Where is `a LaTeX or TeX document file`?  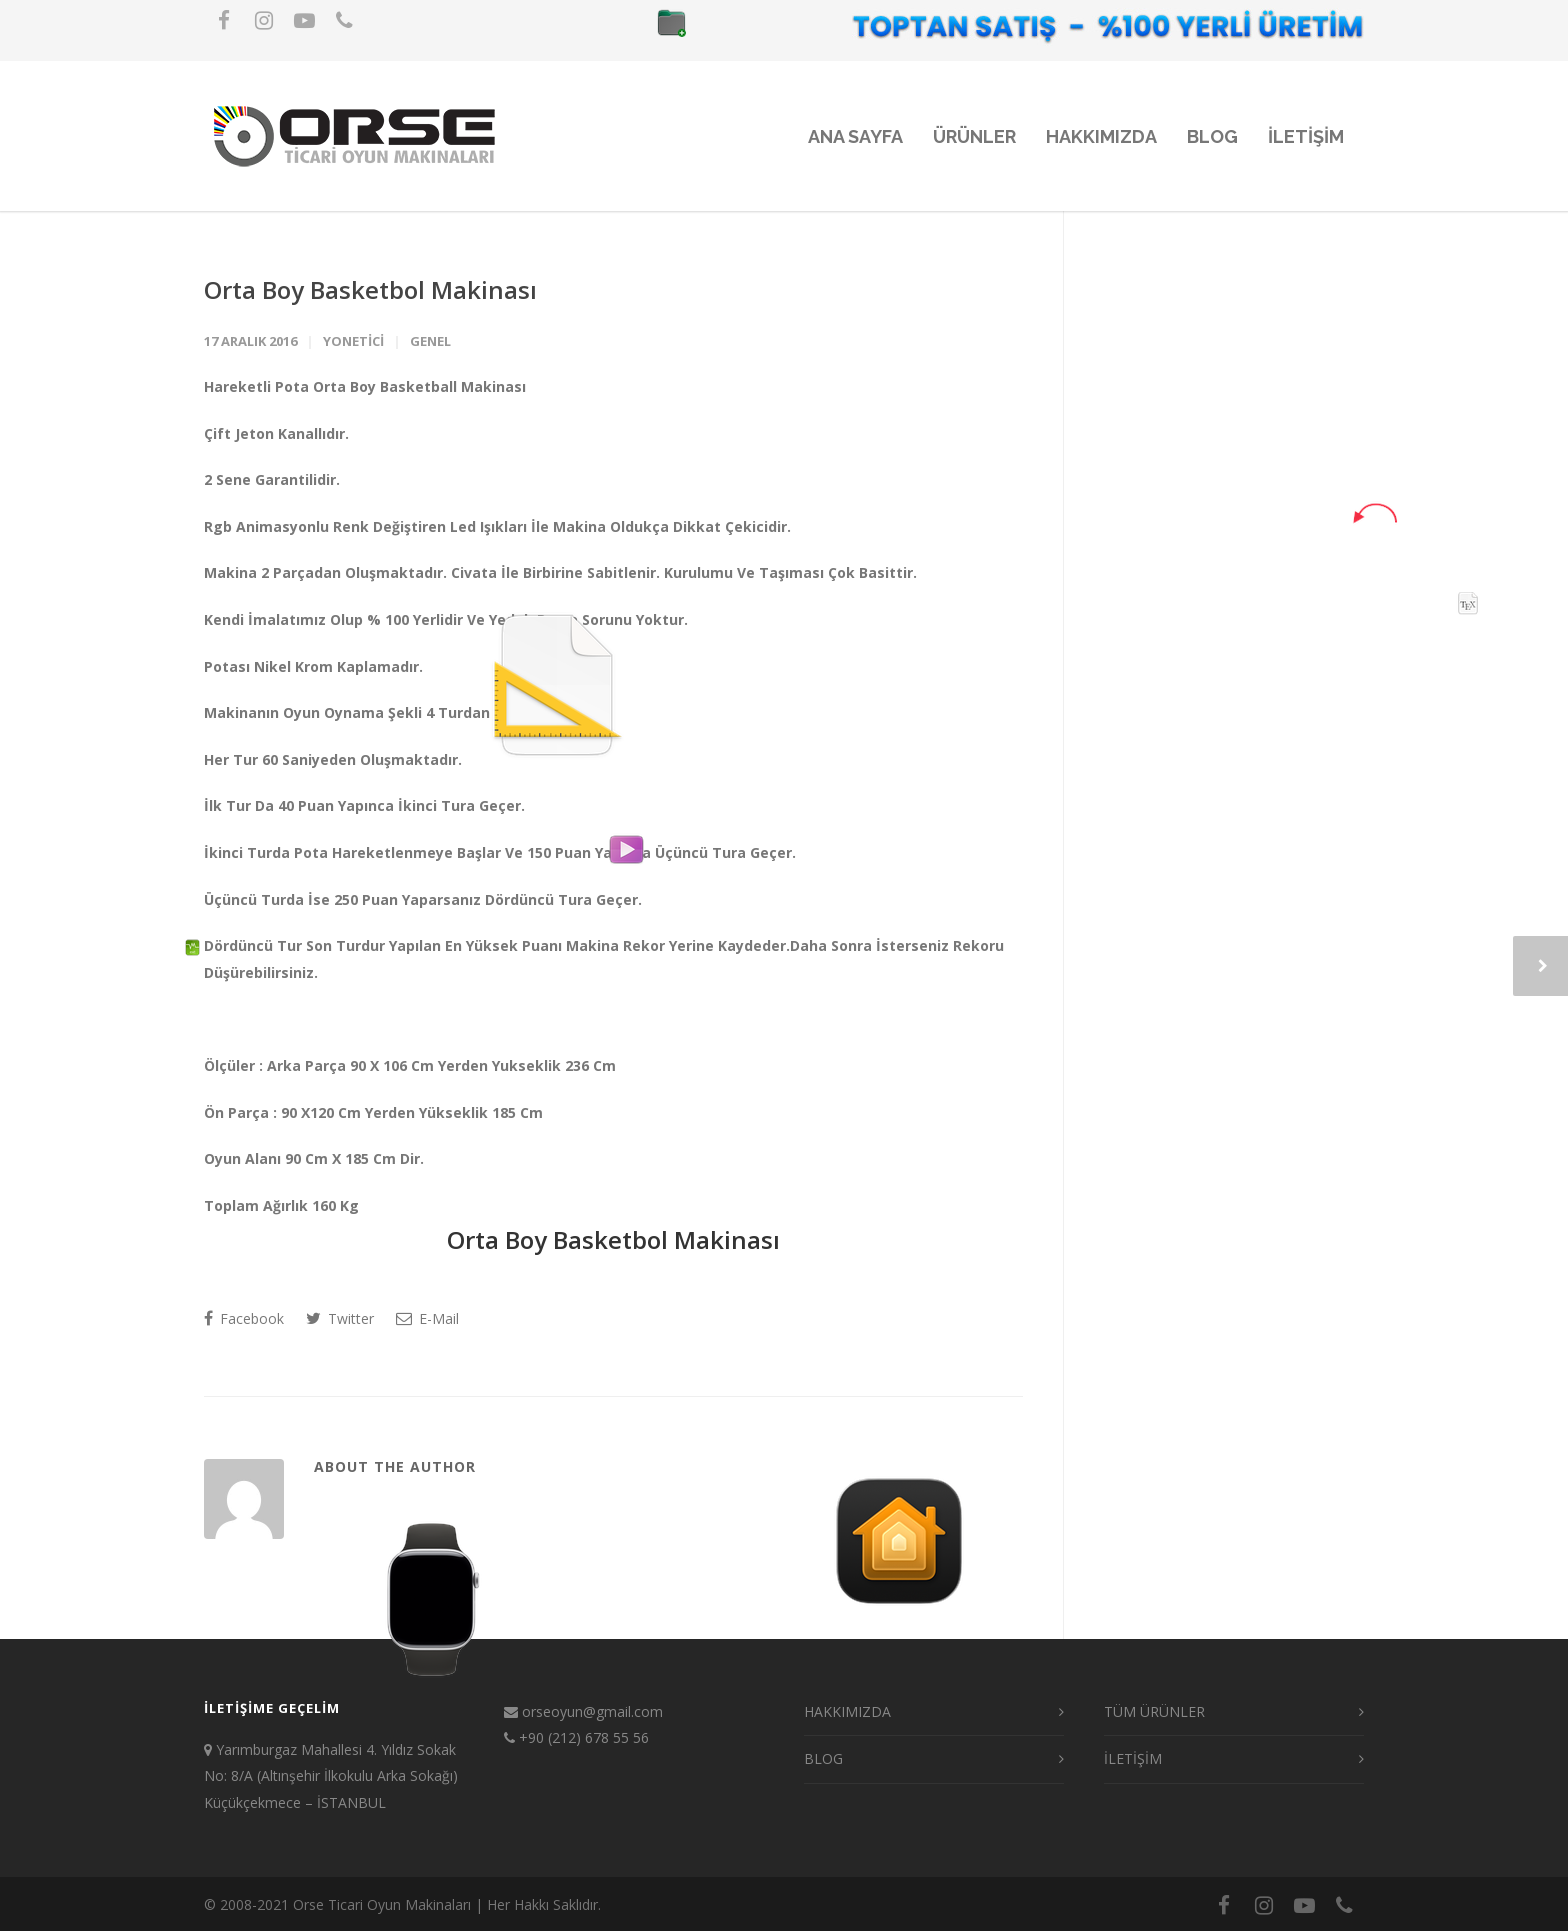
a LaTeX or TeX document file is located at coordinates (1468, 603).